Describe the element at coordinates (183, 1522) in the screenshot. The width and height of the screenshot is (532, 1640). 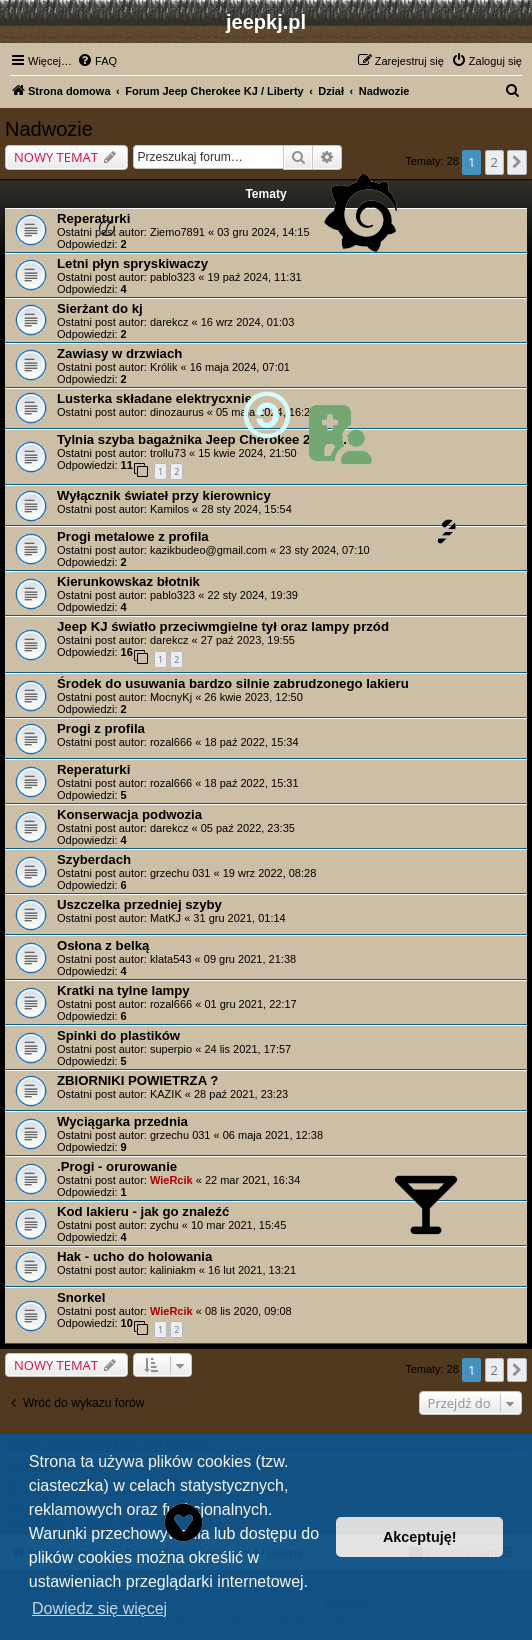
I see `gratipay logo - a platform for recurring donations and tips` at that location.